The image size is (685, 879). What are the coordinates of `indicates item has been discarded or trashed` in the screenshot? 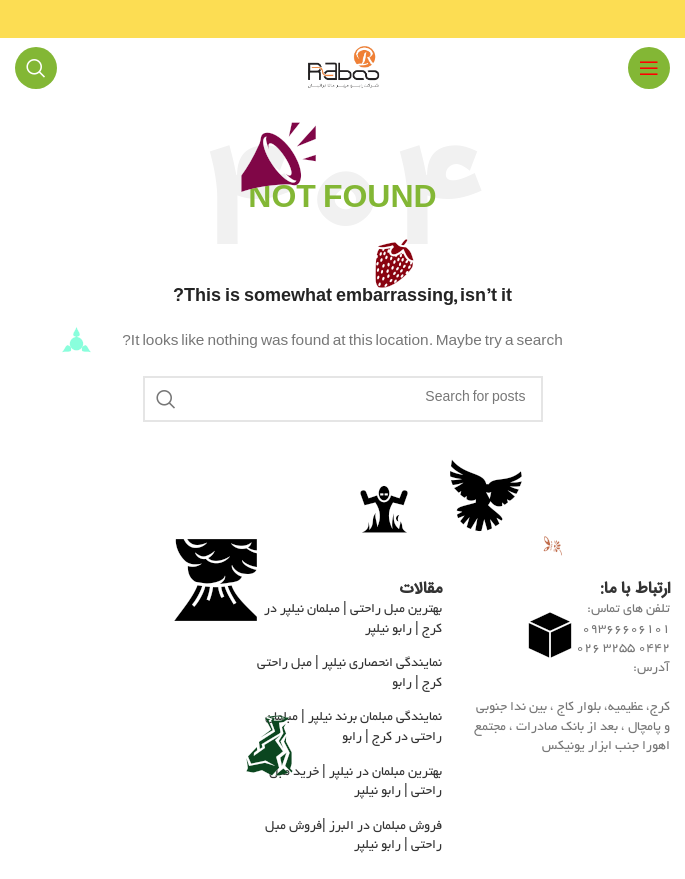 It's located at (269, 745).